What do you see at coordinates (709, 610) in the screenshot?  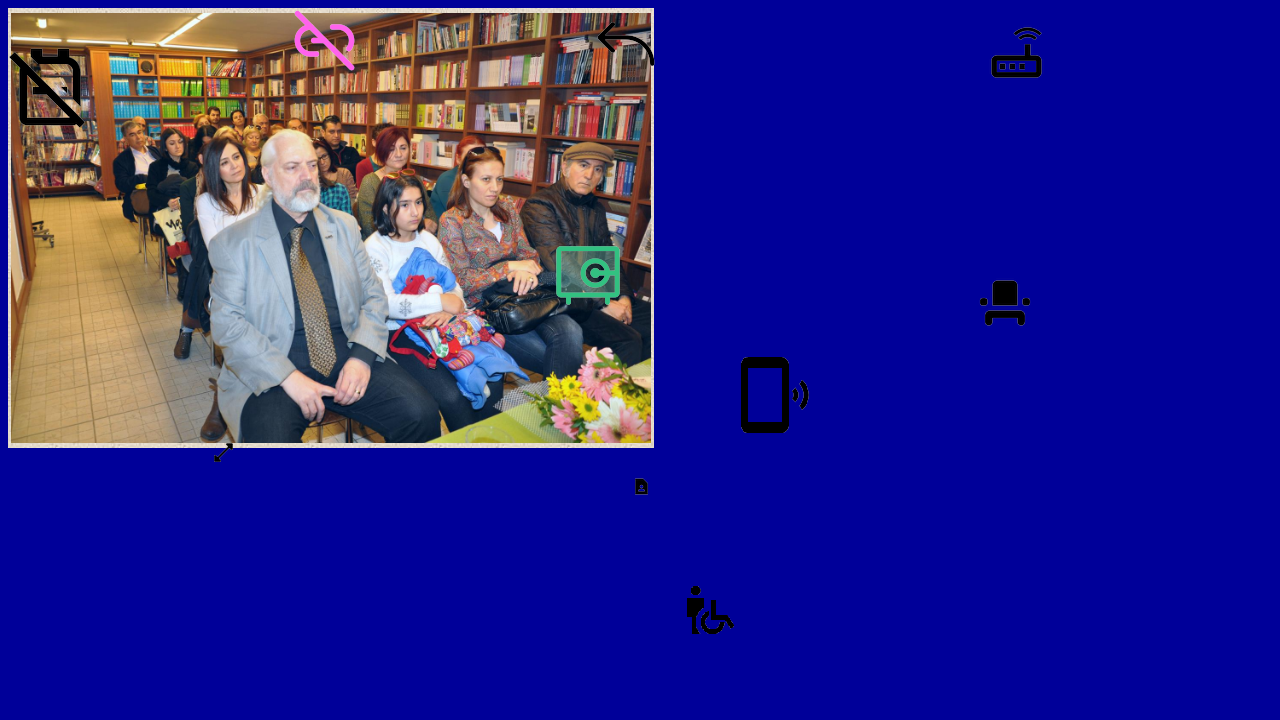 I see `wheelchair accessible pickup location` at bounding box center [709, 610].